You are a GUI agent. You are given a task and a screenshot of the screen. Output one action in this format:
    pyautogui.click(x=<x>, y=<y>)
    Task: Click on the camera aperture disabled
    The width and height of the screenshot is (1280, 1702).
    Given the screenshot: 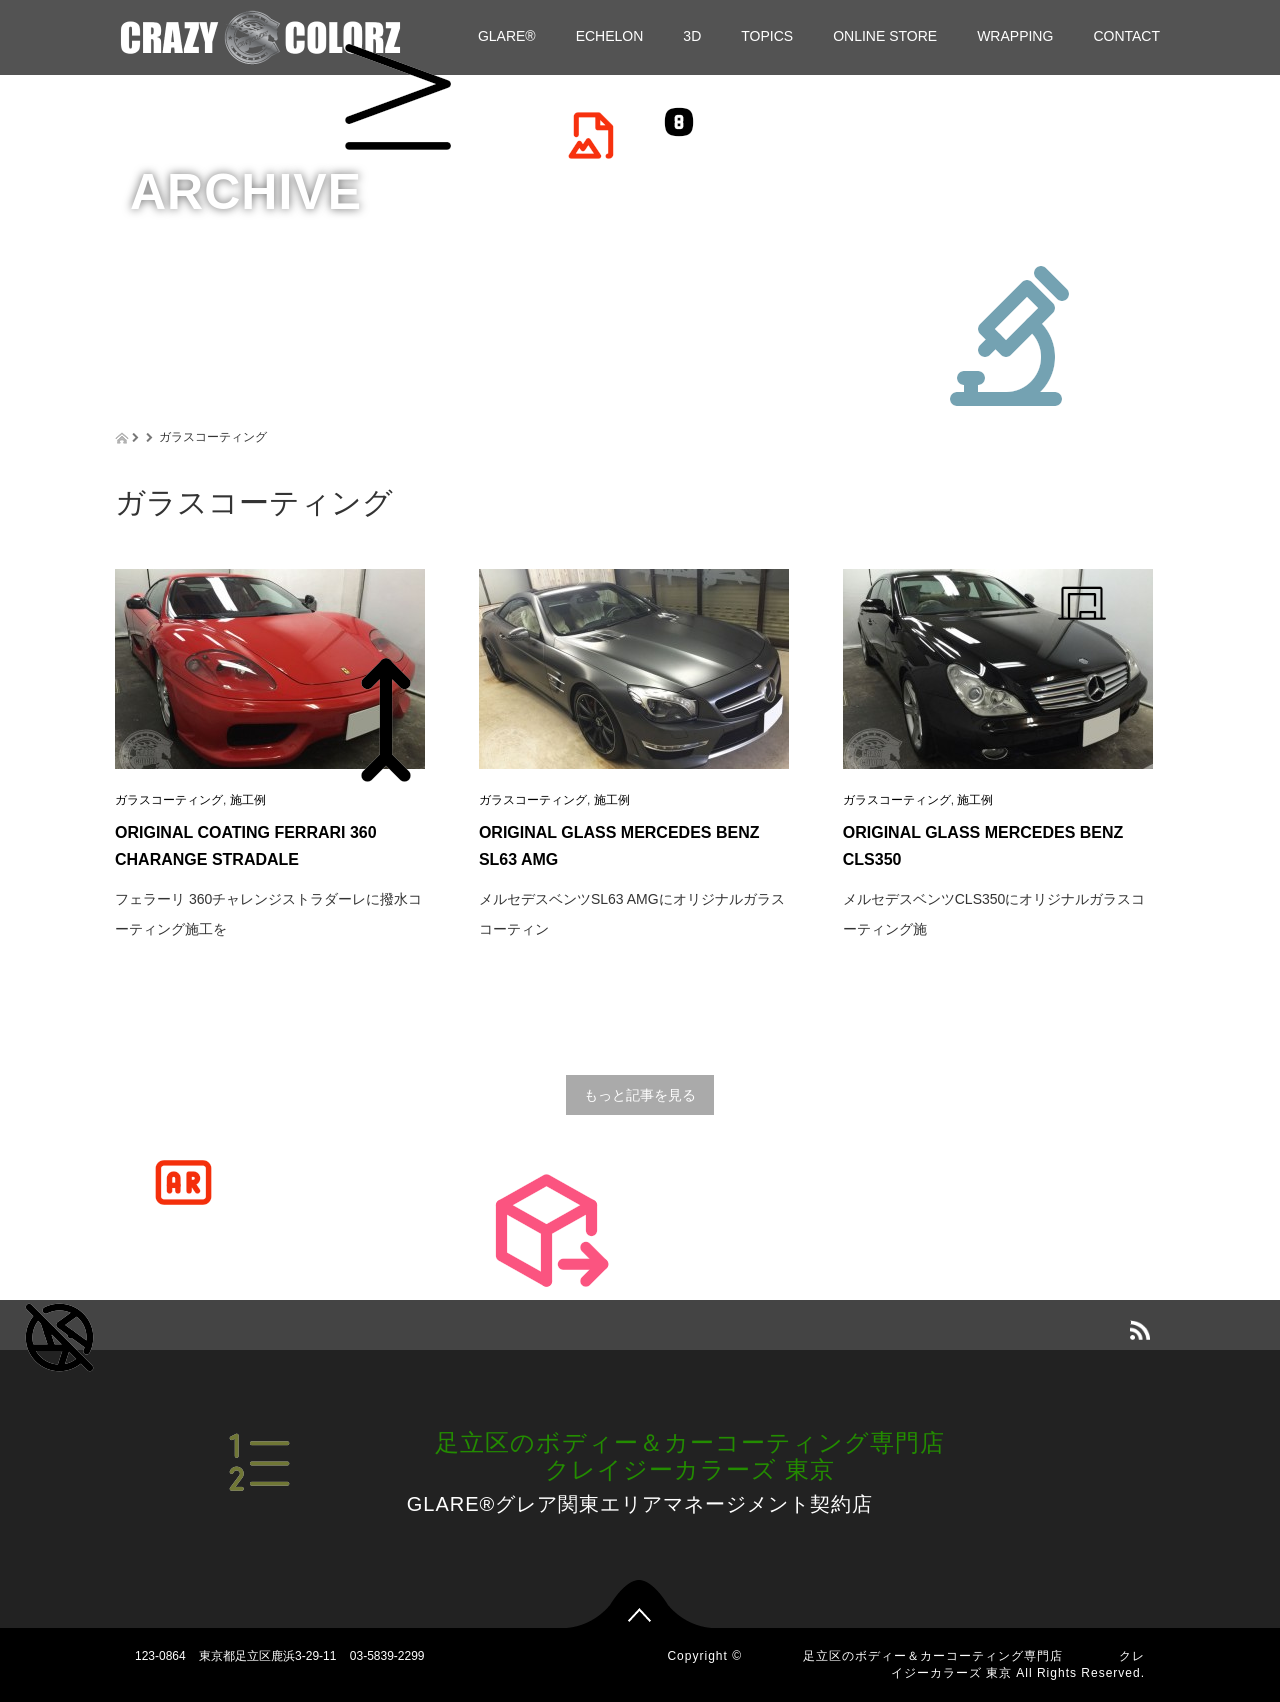 What is the action you would take?
    pyautogui.click(x=59, y=1337)
    